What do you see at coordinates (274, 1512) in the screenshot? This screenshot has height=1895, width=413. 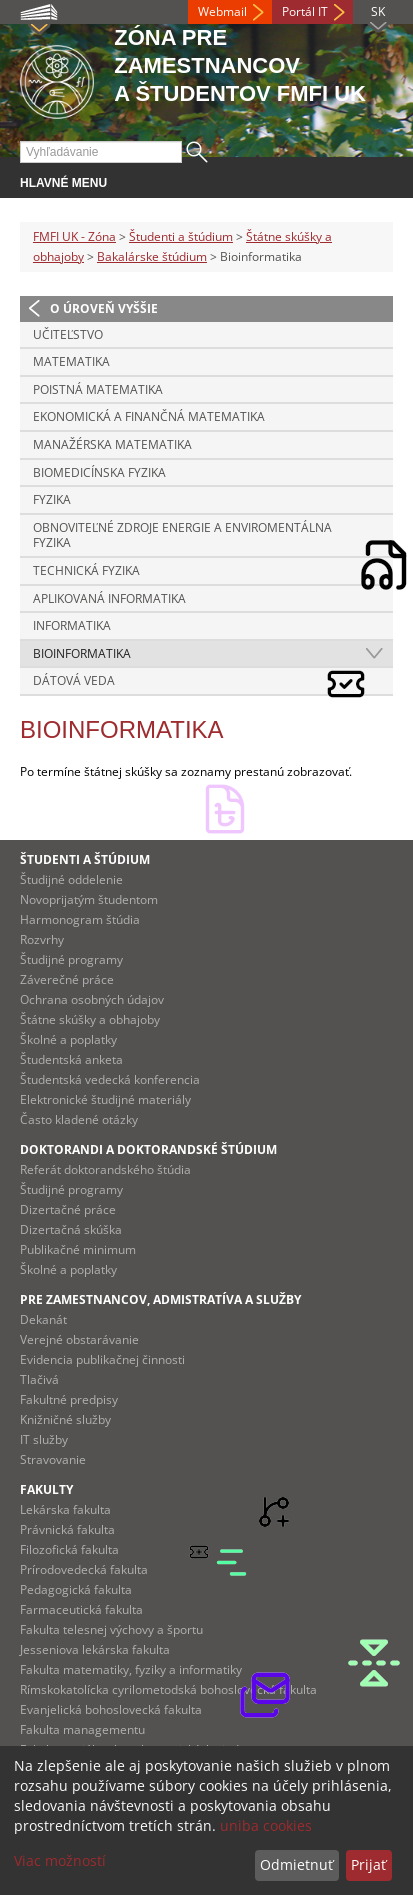 I see `create a new git branch` at bounding box center [274, 1512].